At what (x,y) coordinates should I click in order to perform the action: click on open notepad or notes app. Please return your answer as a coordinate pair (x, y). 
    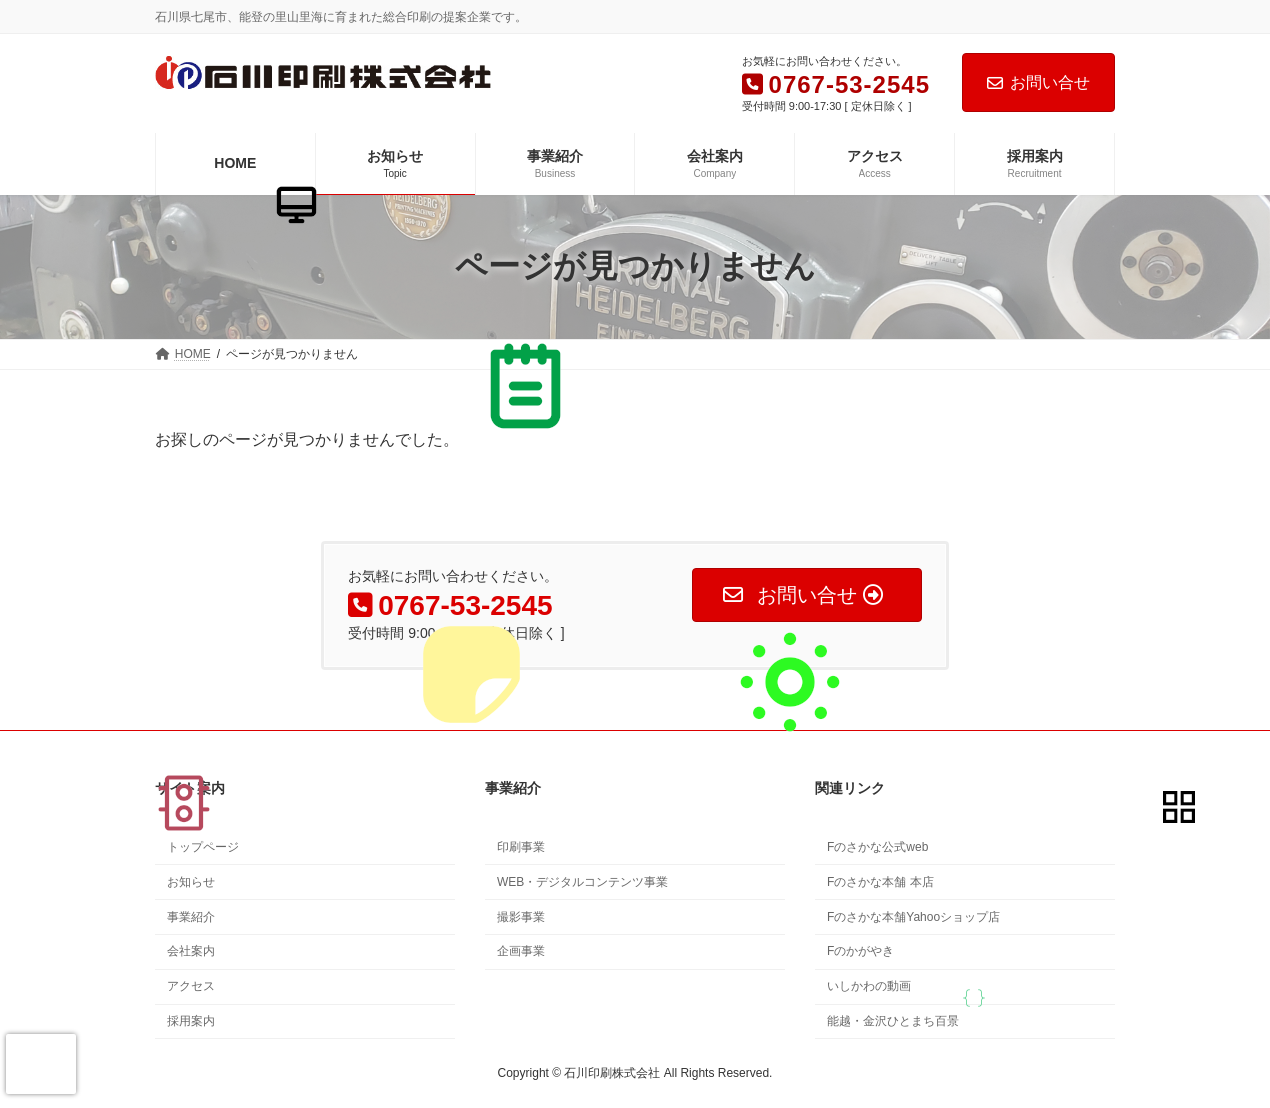
    Looking at the image, I should click on (525, 387).